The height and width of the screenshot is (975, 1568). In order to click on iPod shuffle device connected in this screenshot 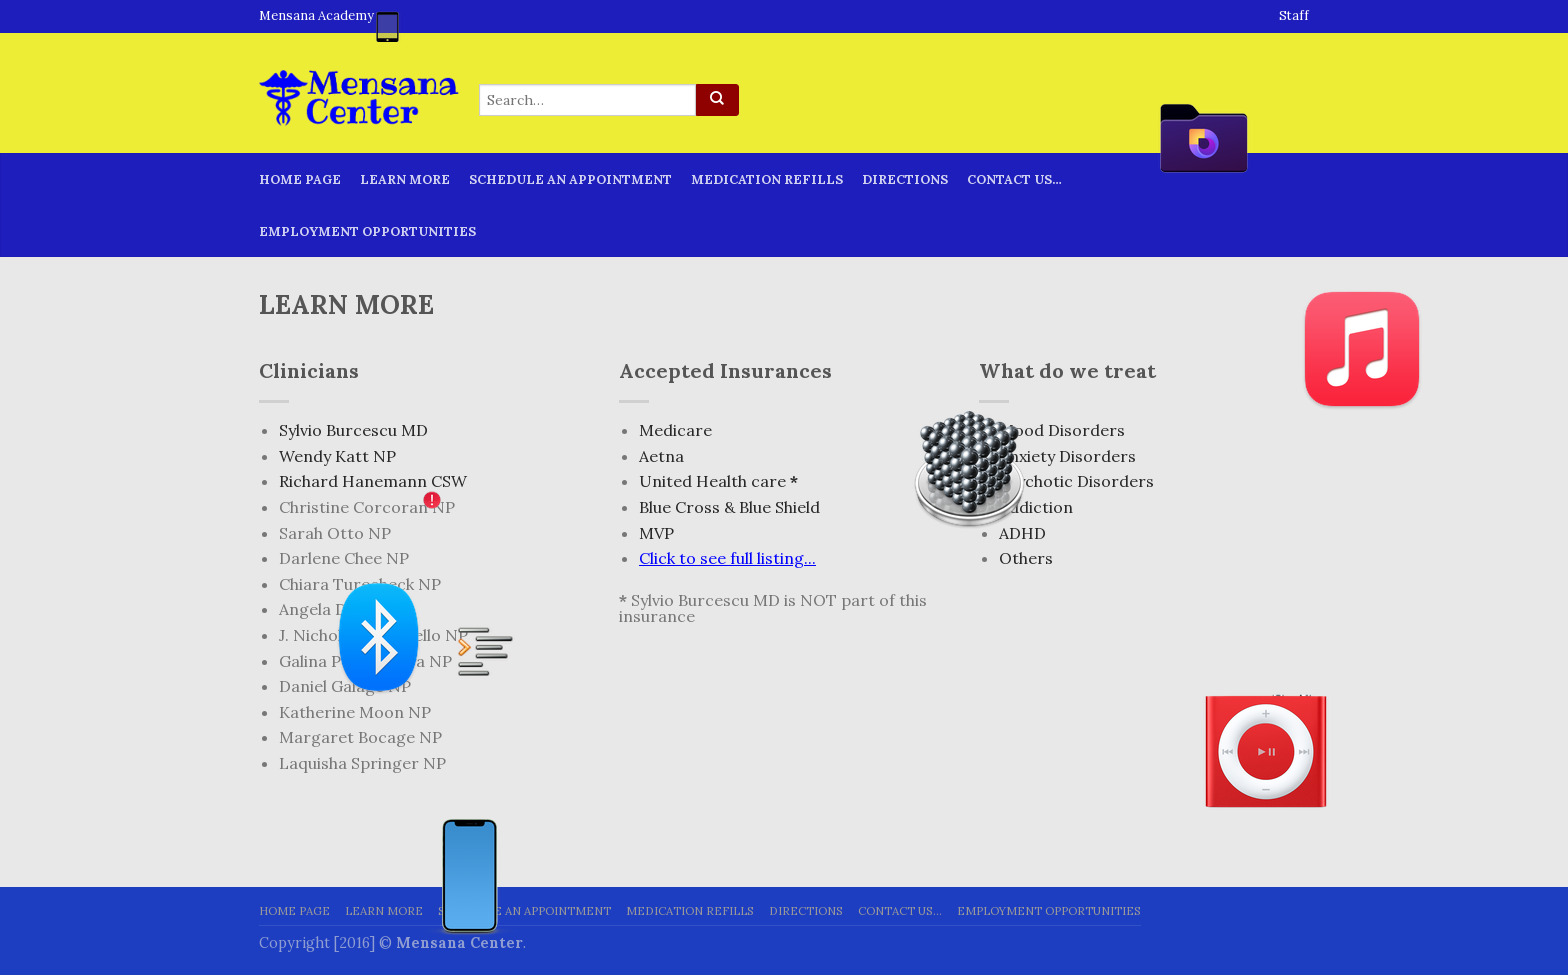, I will do `click(1266, 751)`.